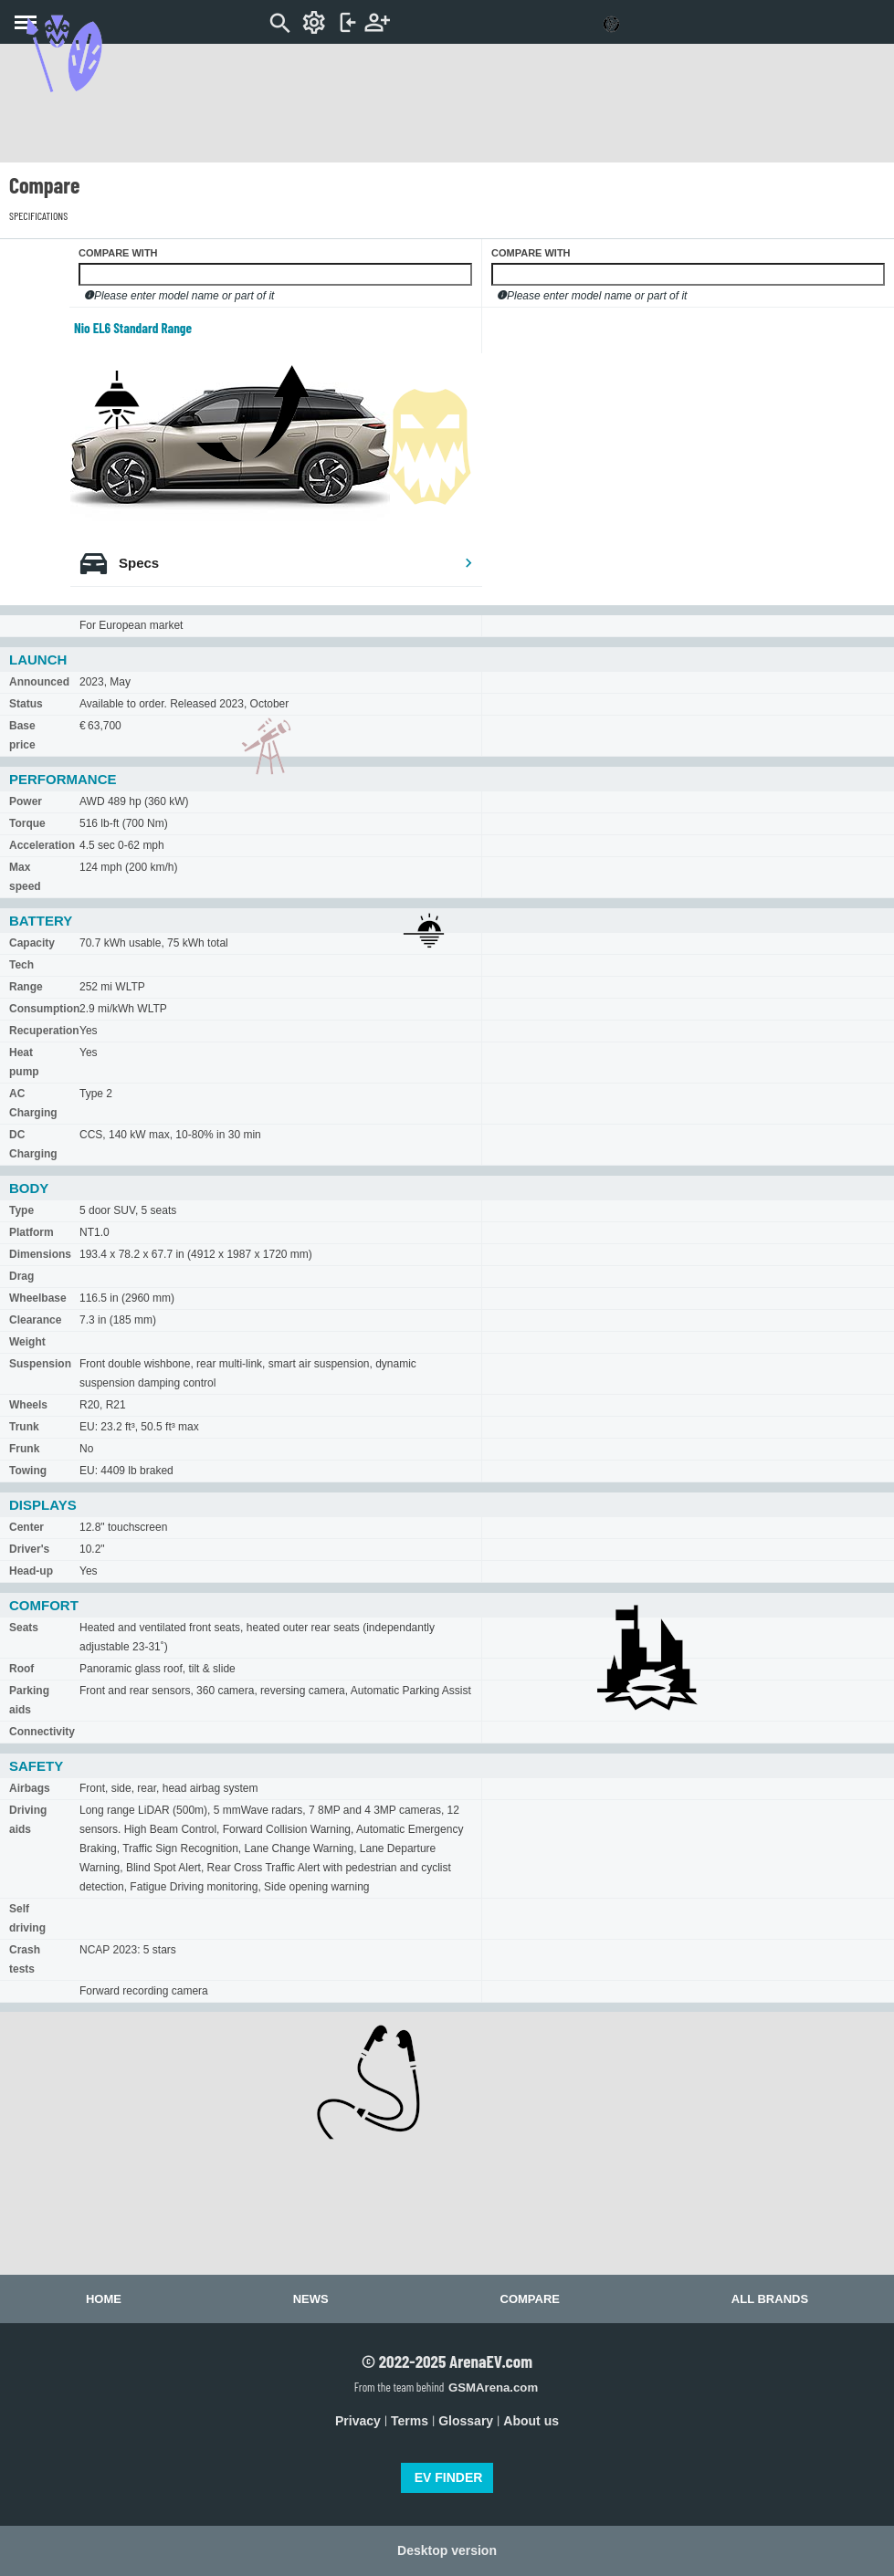  Describe the element at coordinates (266, 746) in the screenshot. I see `explore or discover new content` at that location.